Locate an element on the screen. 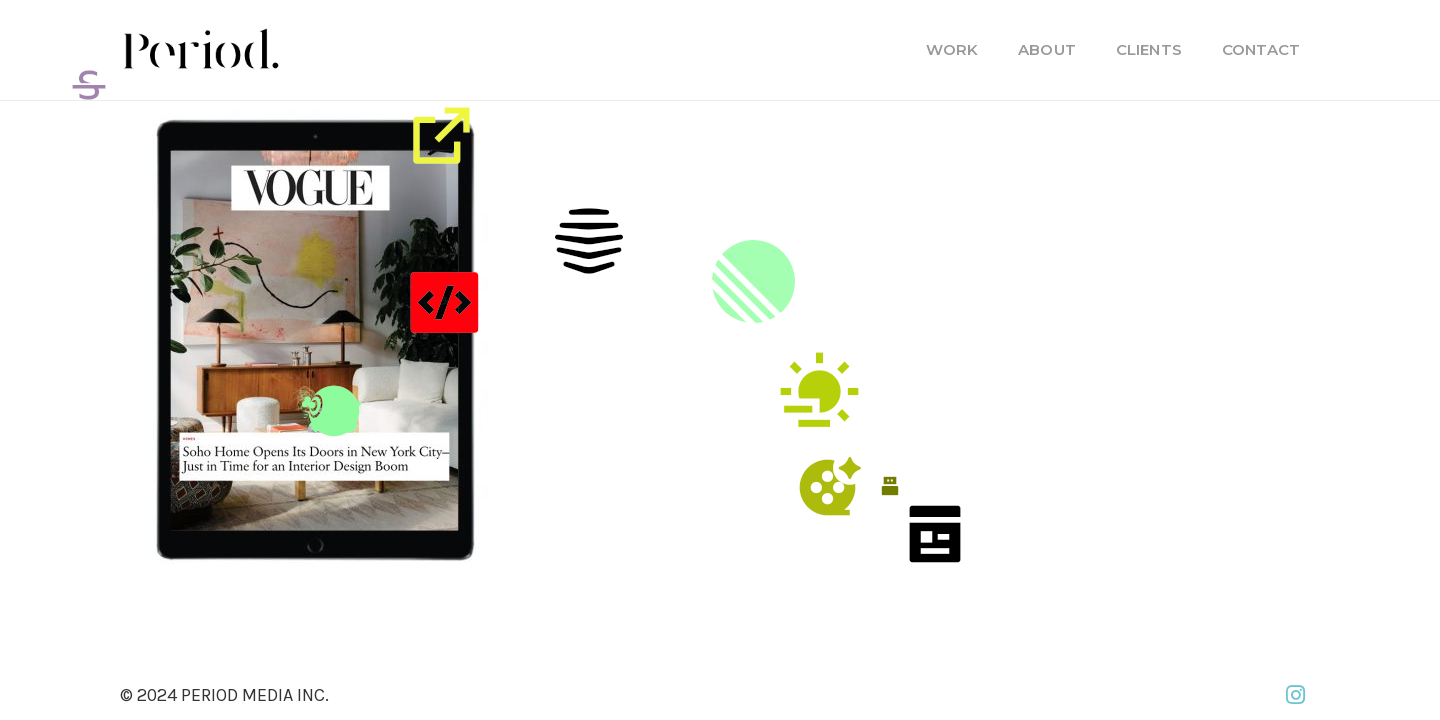 This screenshot has width=1440, height=720. indicates foggy or hazy weather conditions is located at coordinates (819, 391).